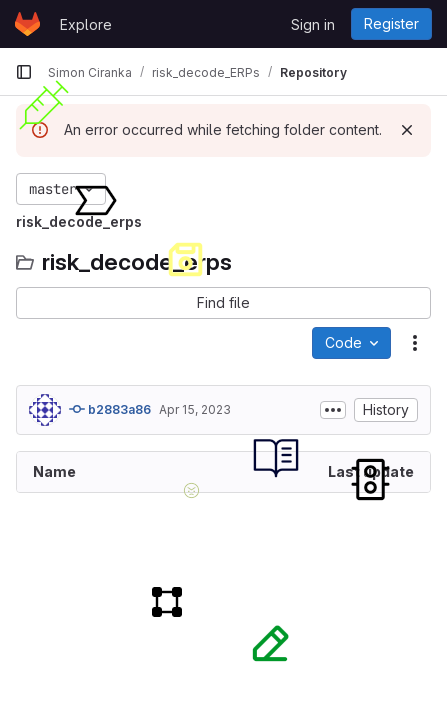  I want to click on save current file or document, so click(185, 259).